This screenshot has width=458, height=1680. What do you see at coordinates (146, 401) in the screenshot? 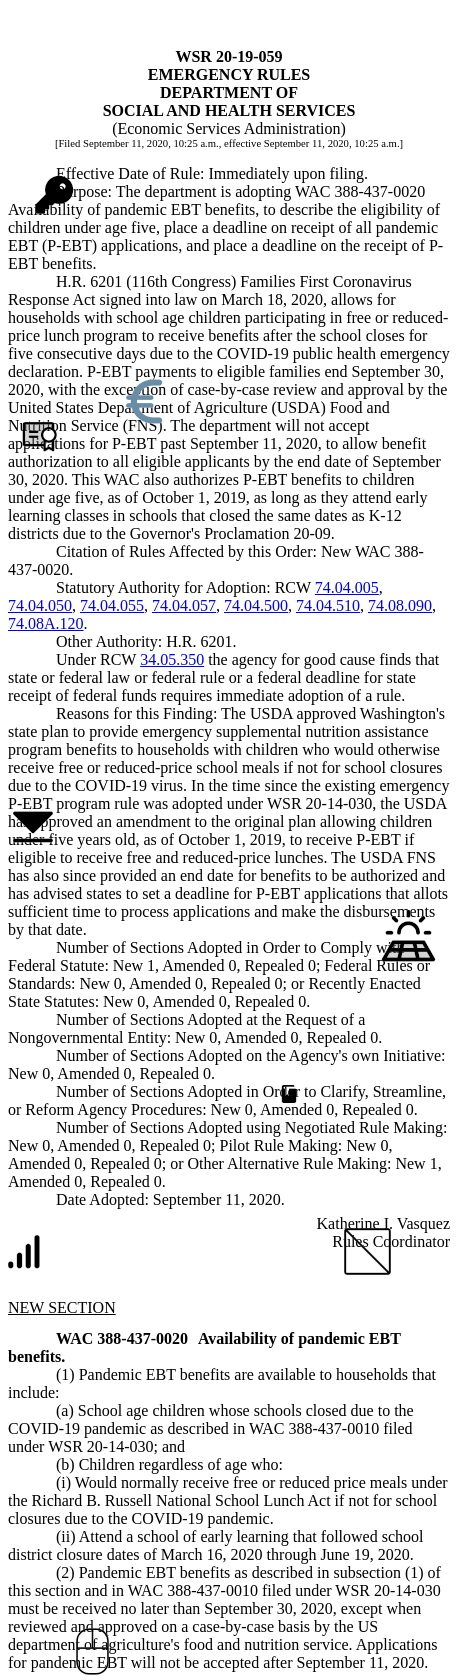
I see `indicates euro currency or pricing` at bounding box center [146, 401].